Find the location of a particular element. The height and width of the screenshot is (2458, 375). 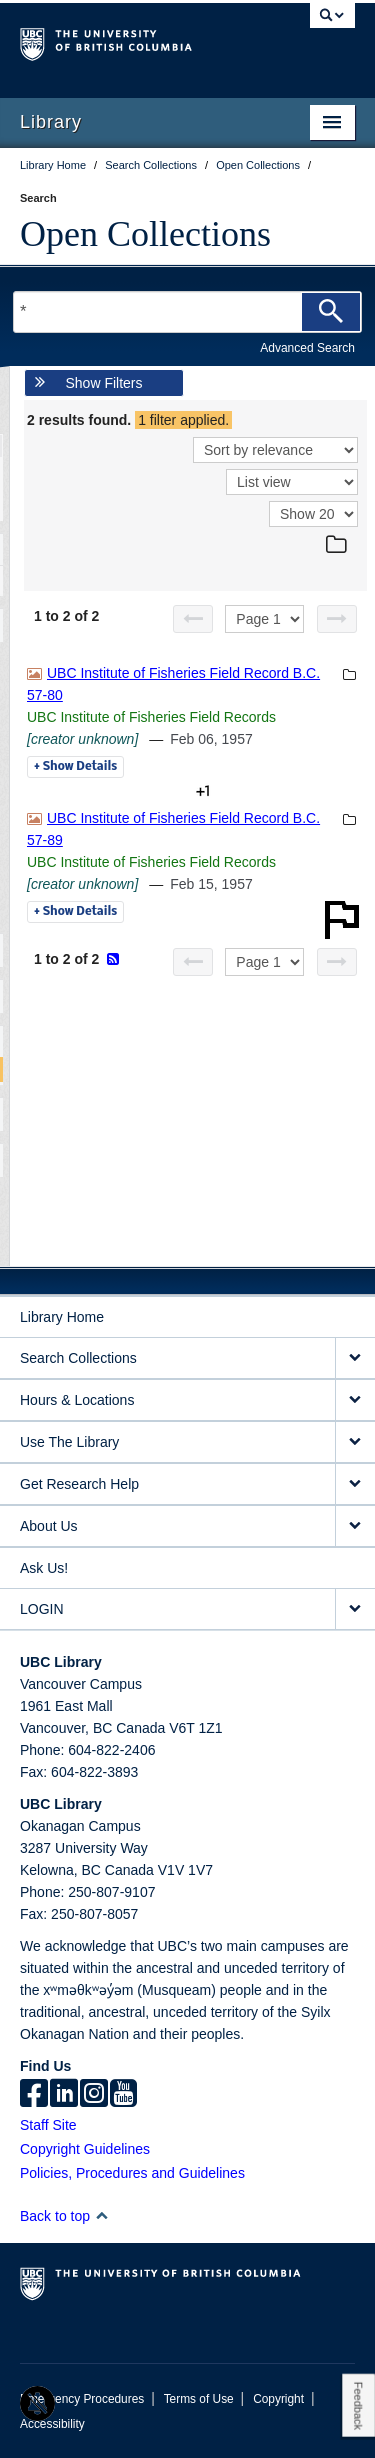

add one to a count or quantity is located at coordinates (203, 791).